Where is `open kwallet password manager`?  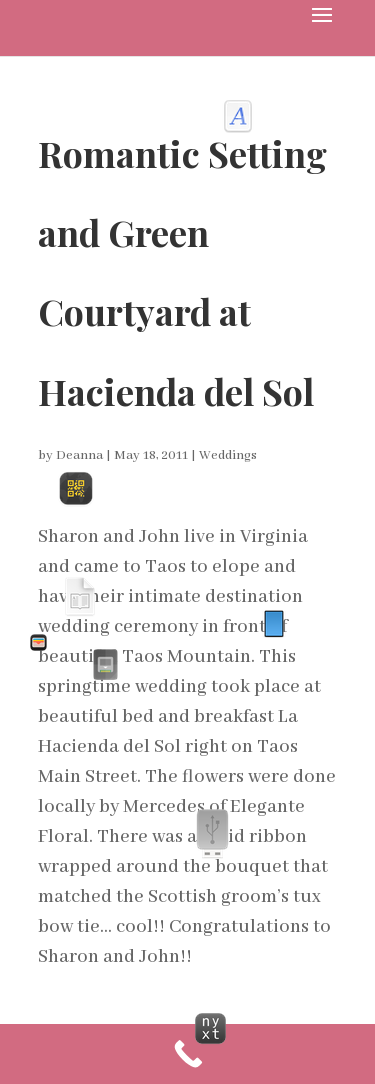 open kwallet password manager is located at coordinates (38, 642).